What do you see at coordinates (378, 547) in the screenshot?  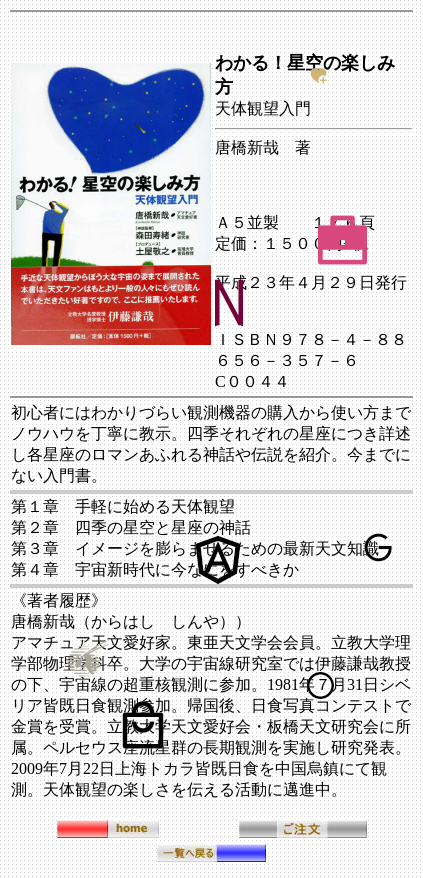 I see `sign in with Google` at bounding box center [378, 547].